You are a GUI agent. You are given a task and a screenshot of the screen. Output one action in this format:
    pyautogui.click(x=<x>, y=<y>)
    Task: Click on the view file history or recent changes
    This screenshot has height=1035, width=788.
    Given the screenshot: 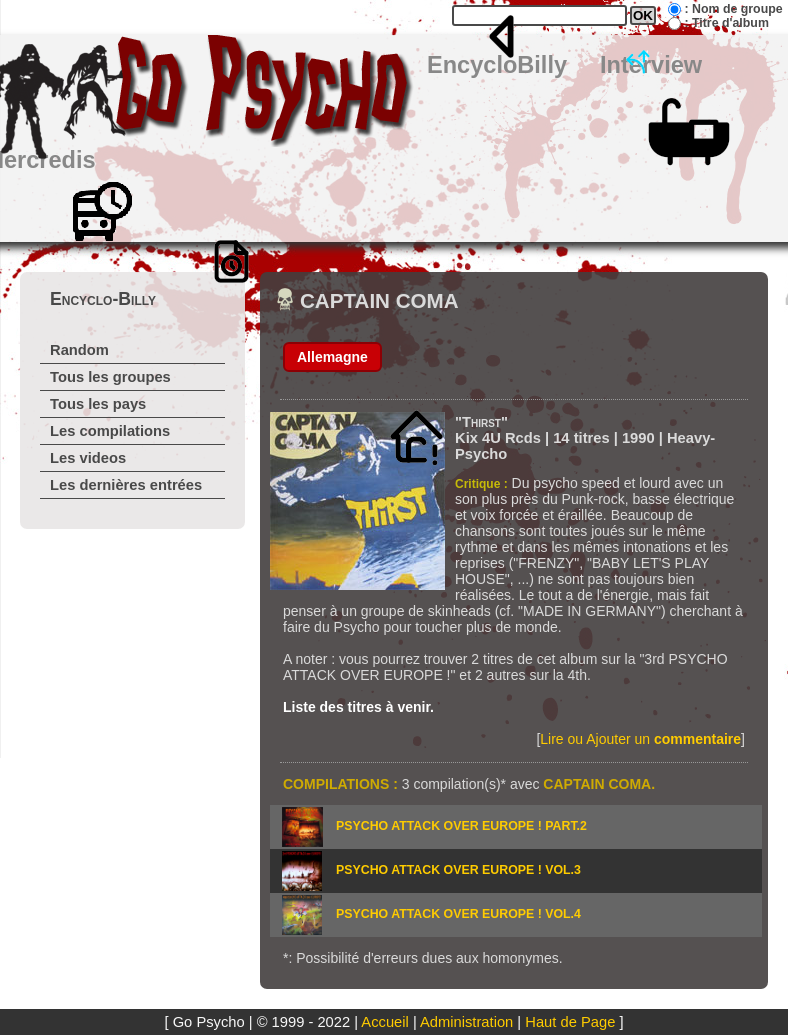 What is the action you would take?
    pyautogui.click(x=231, y=261)
    